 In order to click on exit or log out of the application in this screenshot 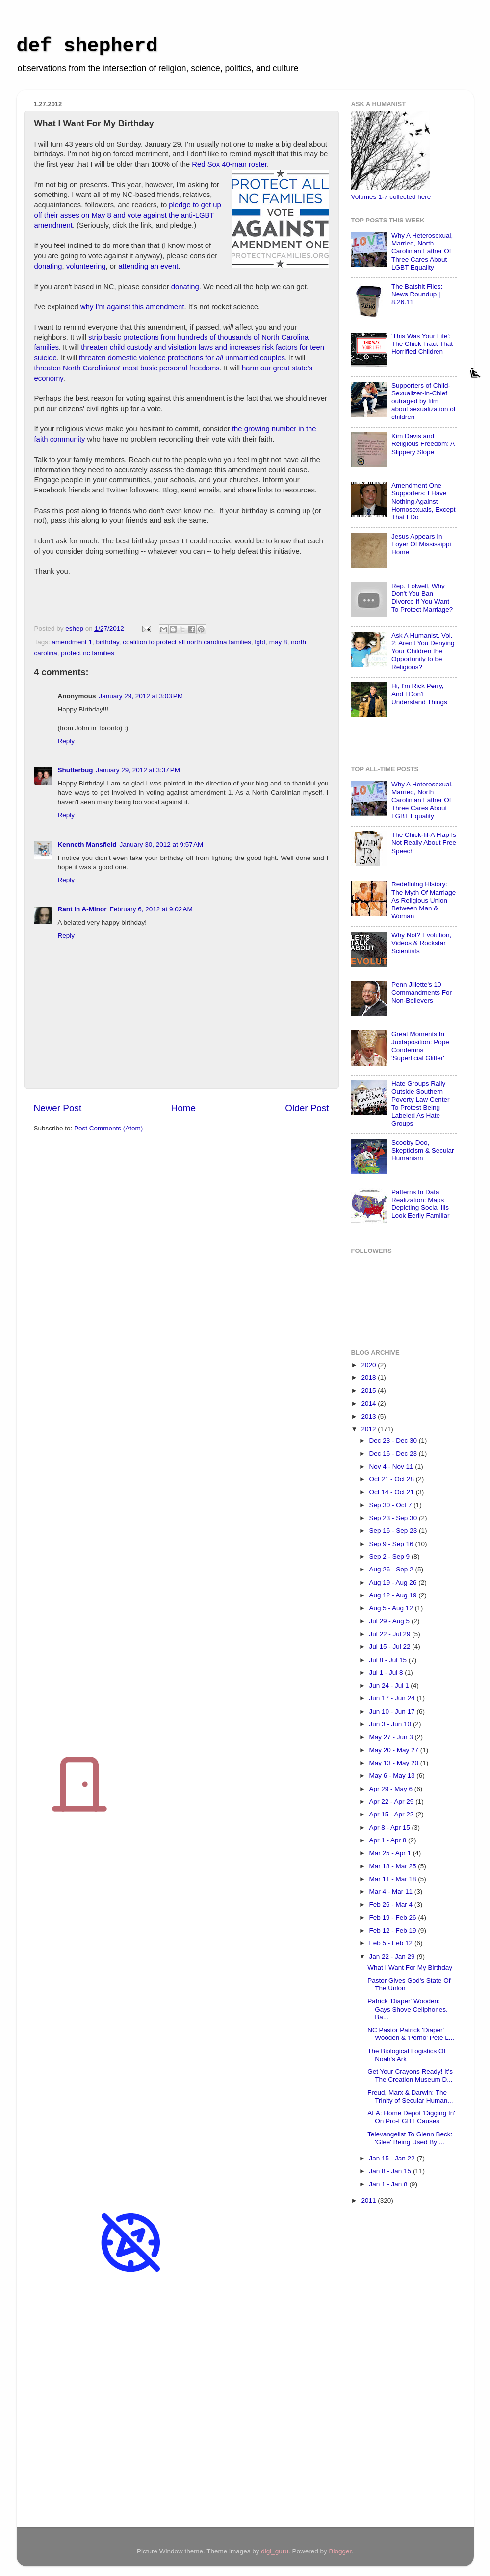, I will do `click(79, 1784)`.